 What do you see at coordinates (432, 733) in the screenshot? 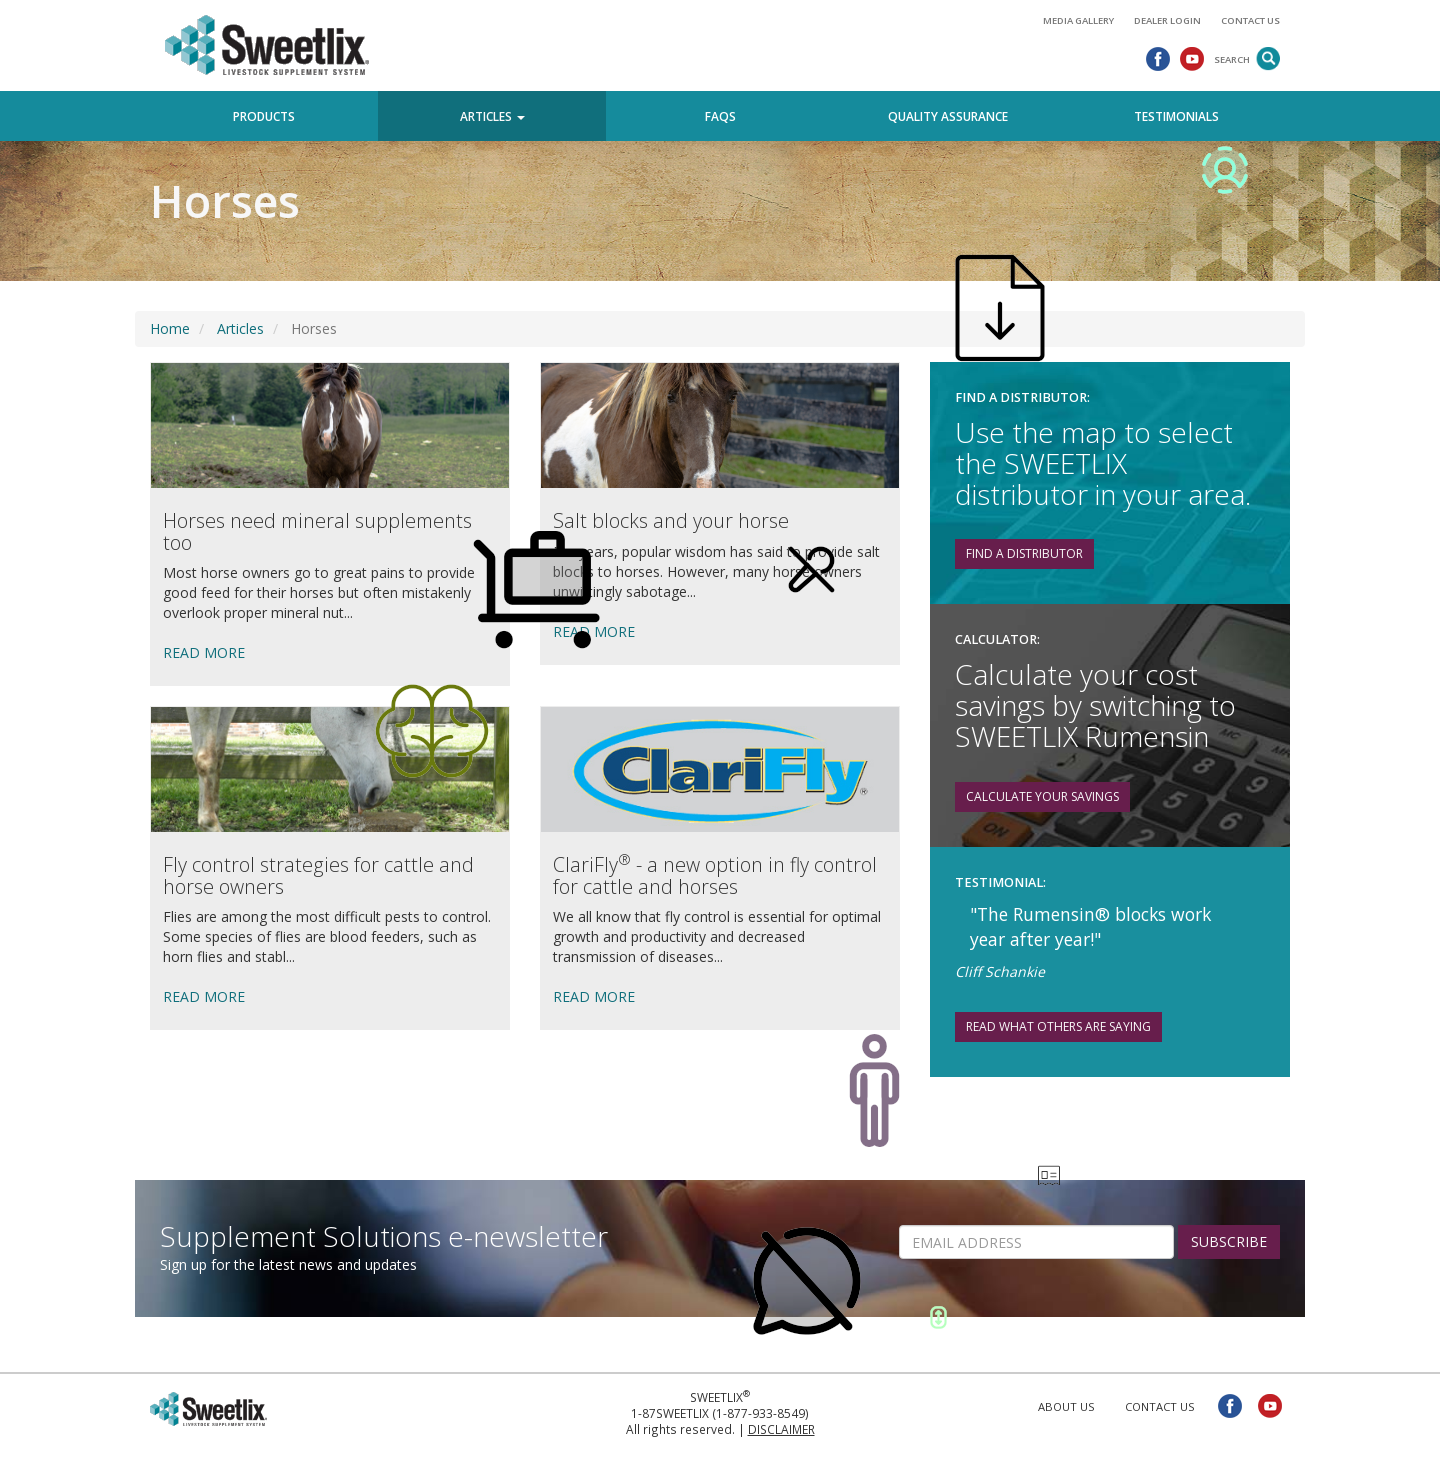
I see `access AI or smart features` at bounding box center [432, 733].